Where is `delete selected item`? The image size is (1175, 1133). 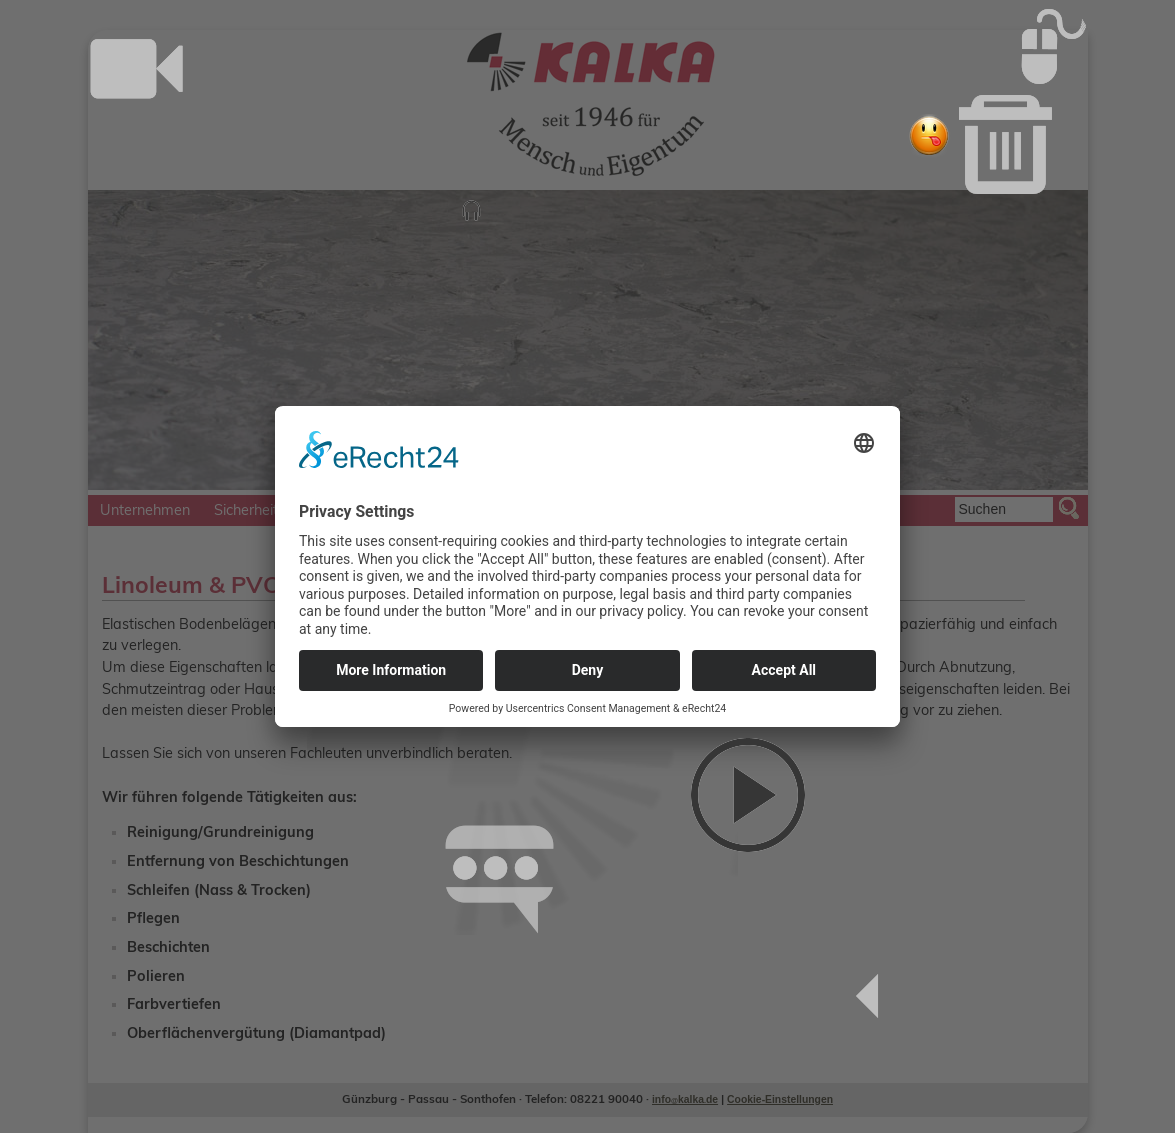 delete selected item is located at coordinates (1008, 144).